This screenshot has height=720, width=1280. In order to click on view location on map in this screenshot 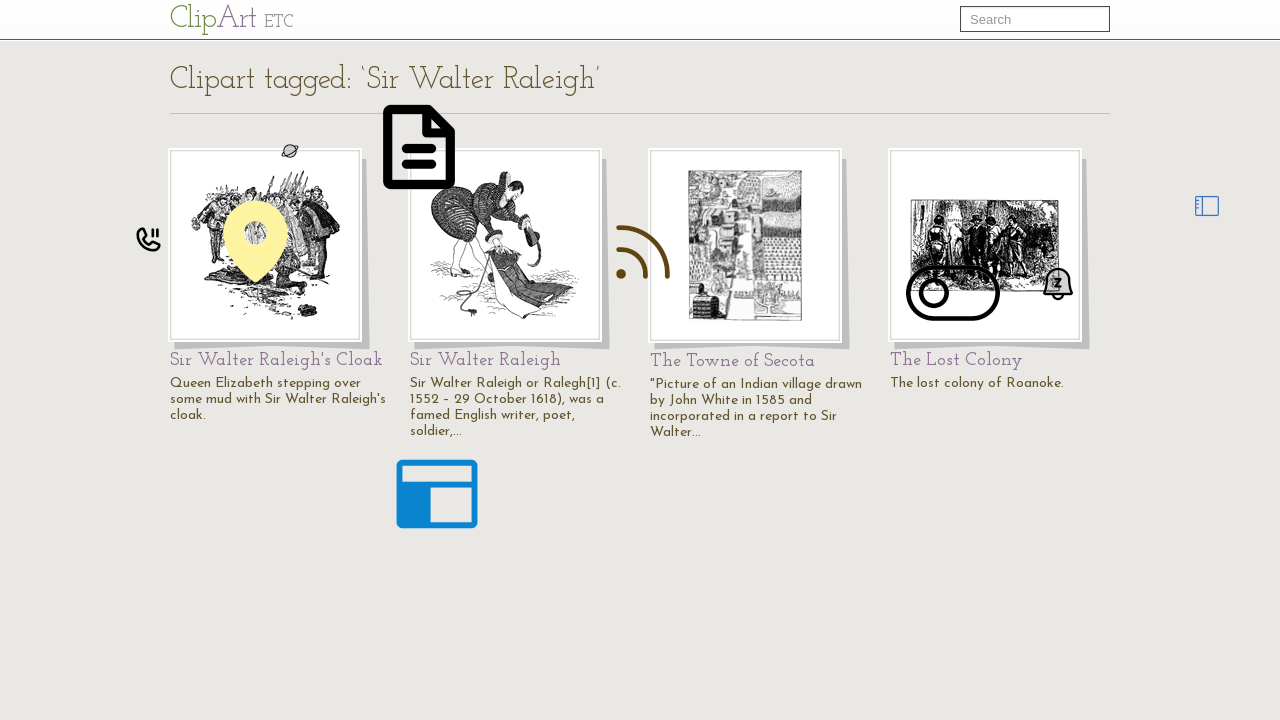, I will do `click(255, 241)`.